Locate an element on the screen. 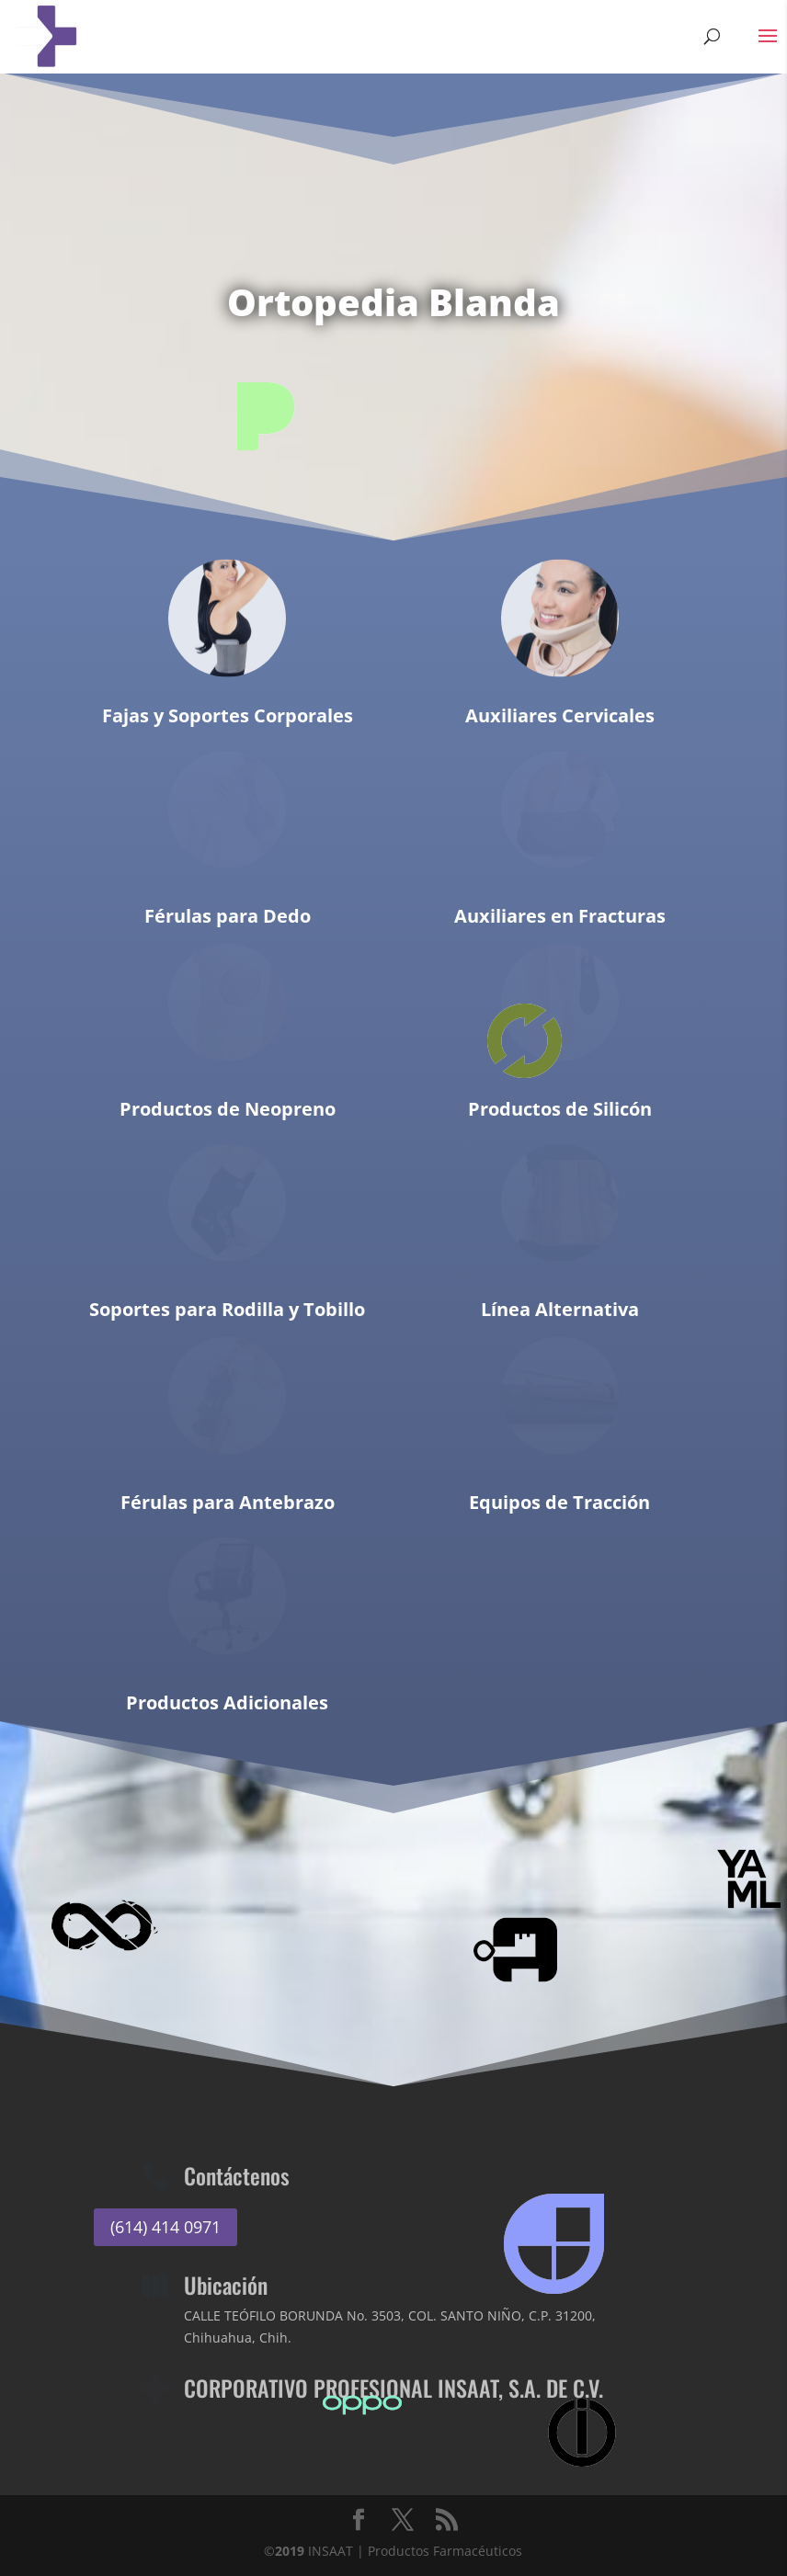 The height and width of the screenshot is (2576, 787). indicates a YAML configuration file is located at coordinates (748, 1878).